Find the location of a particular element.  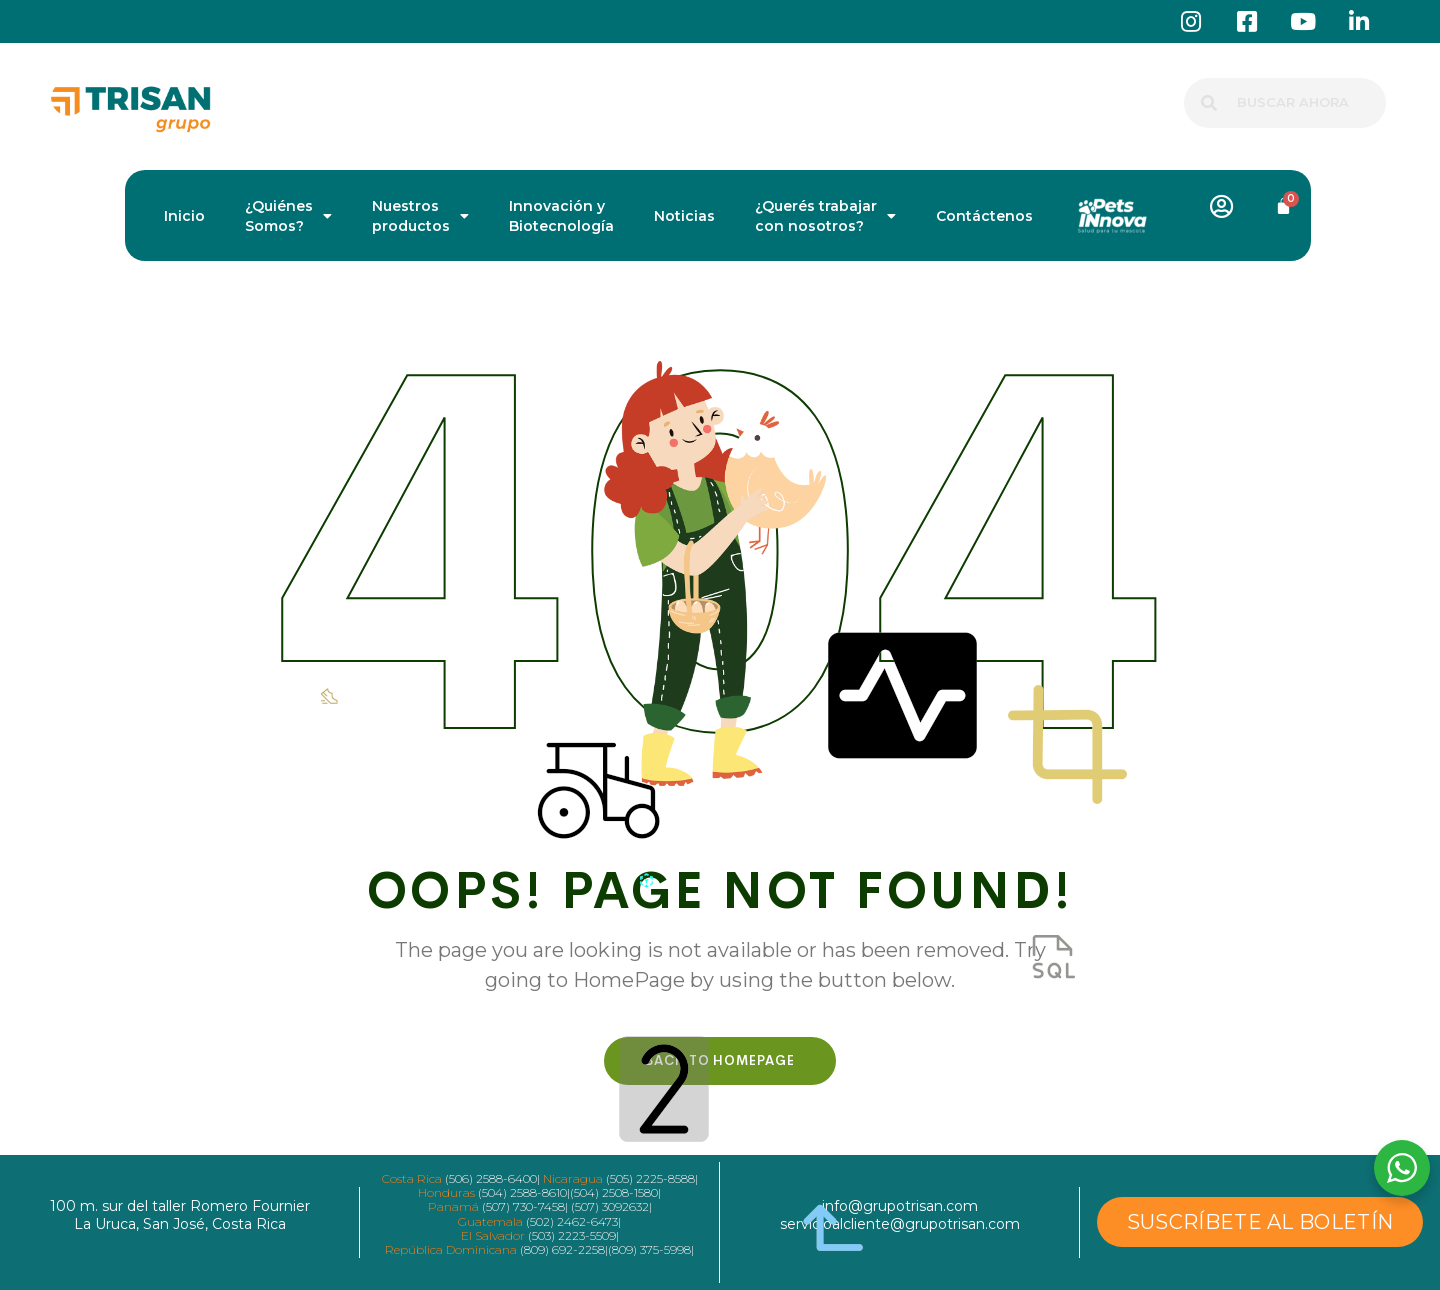

crop or resize an image is located at coordinates (1067, 744).